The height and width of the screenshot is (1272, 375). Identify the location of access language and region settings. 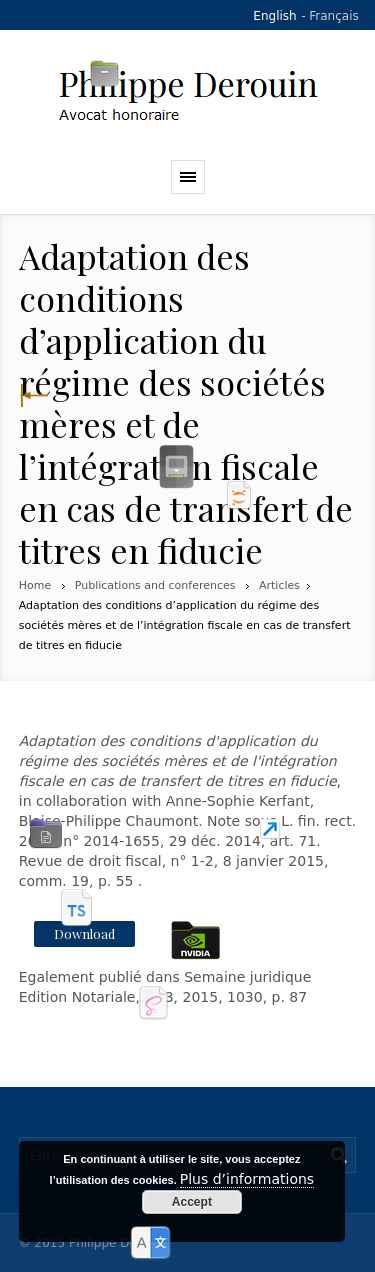
(150, 1242).